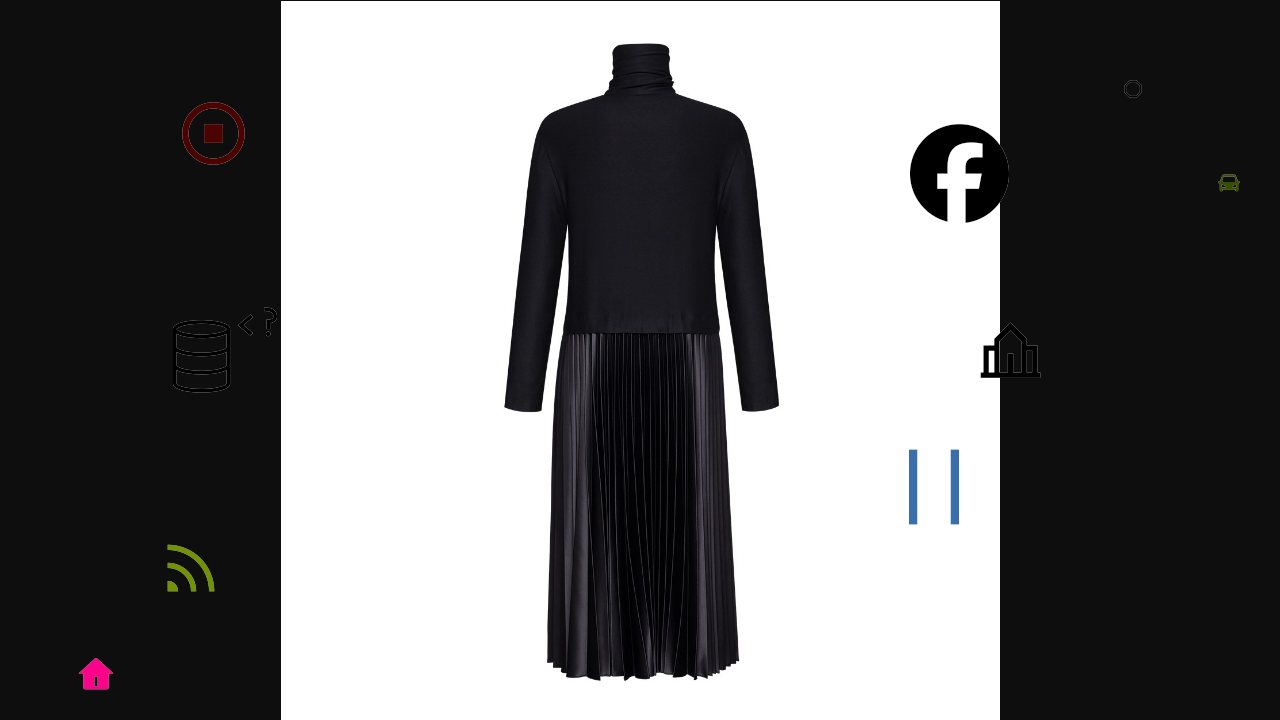  I want to click on open adminer database management tool, so click(225, 350).